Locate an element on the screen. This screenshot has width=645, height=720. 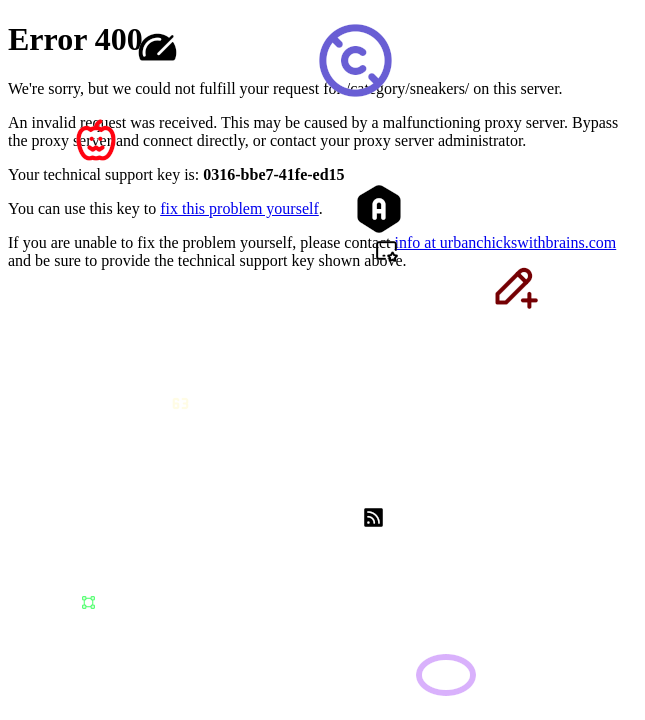
displays the number 63 as a label or identifier is located at coordinates (180, 403).